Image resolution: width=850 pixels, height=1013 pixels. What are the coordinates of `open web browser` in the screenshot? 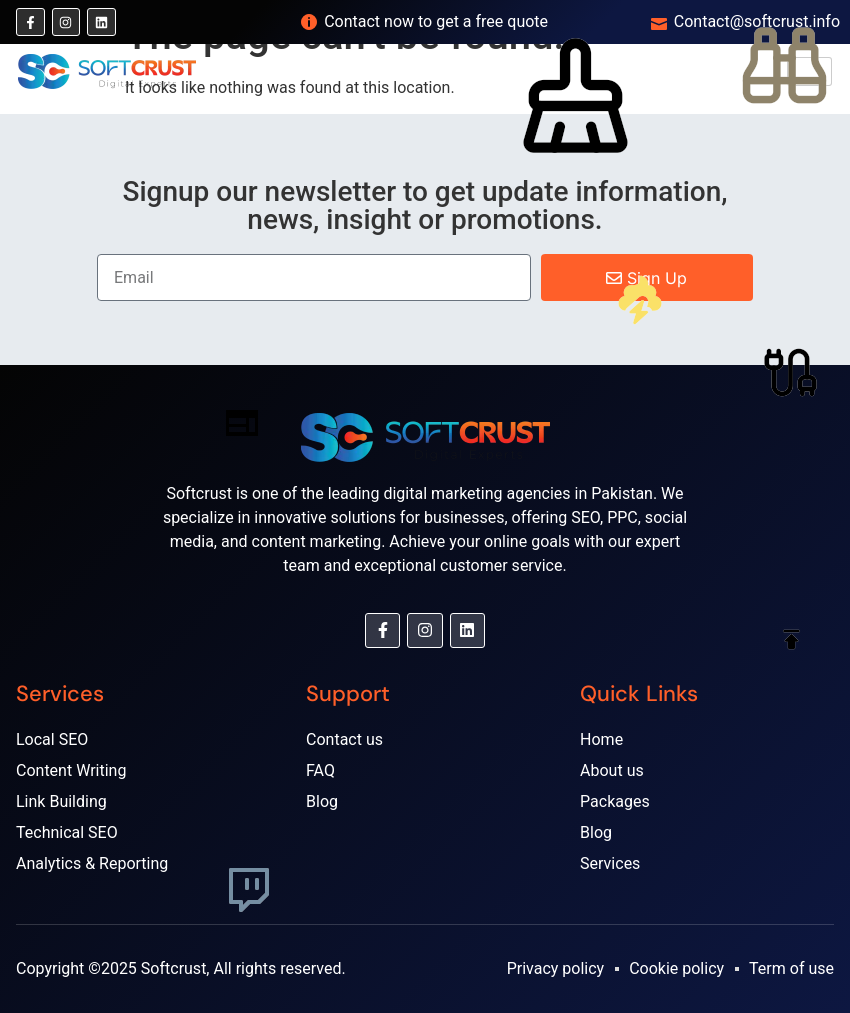 It's located at (242, 423).